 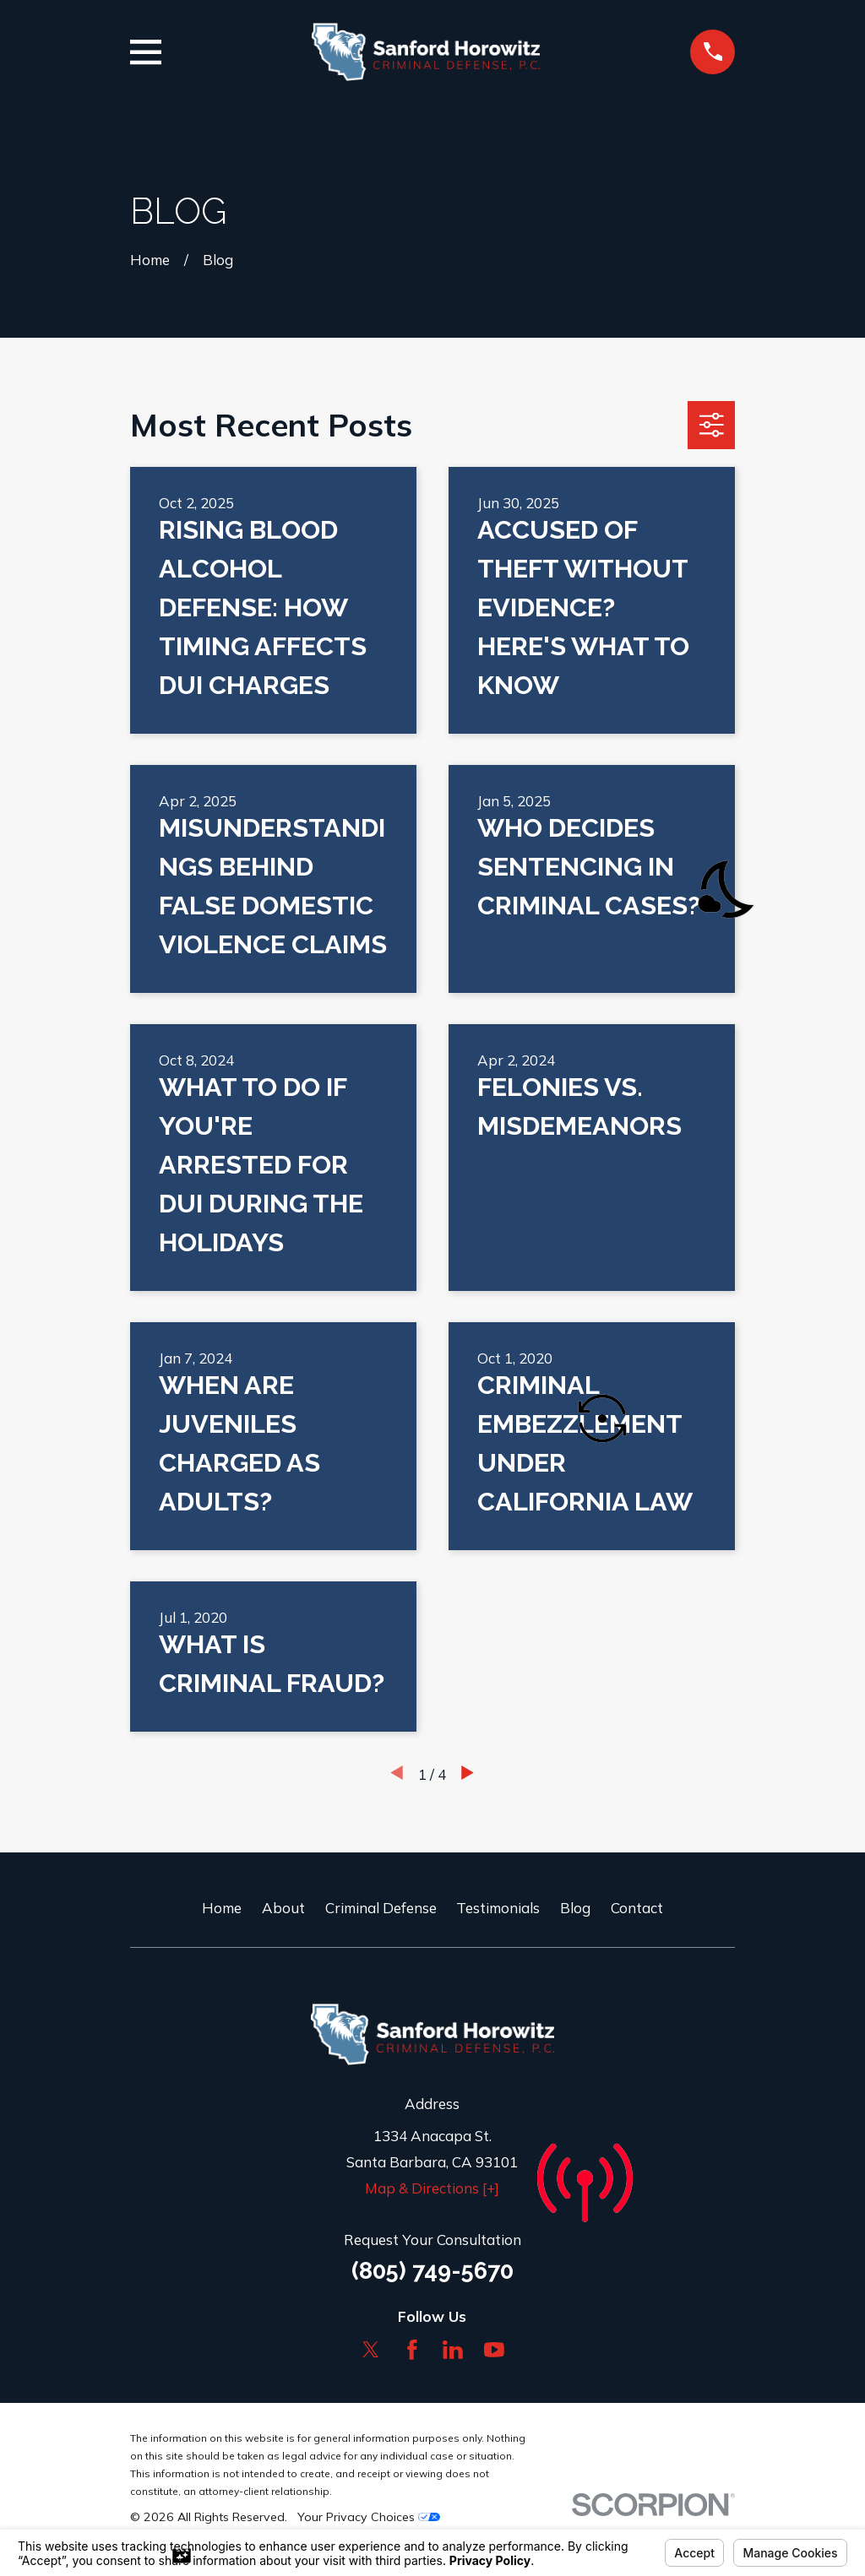 What do you see at coordinates (182, 2556) in the screenshot?
I see `apply visual effects or filters to a video` at bounding box center [182, 2556].